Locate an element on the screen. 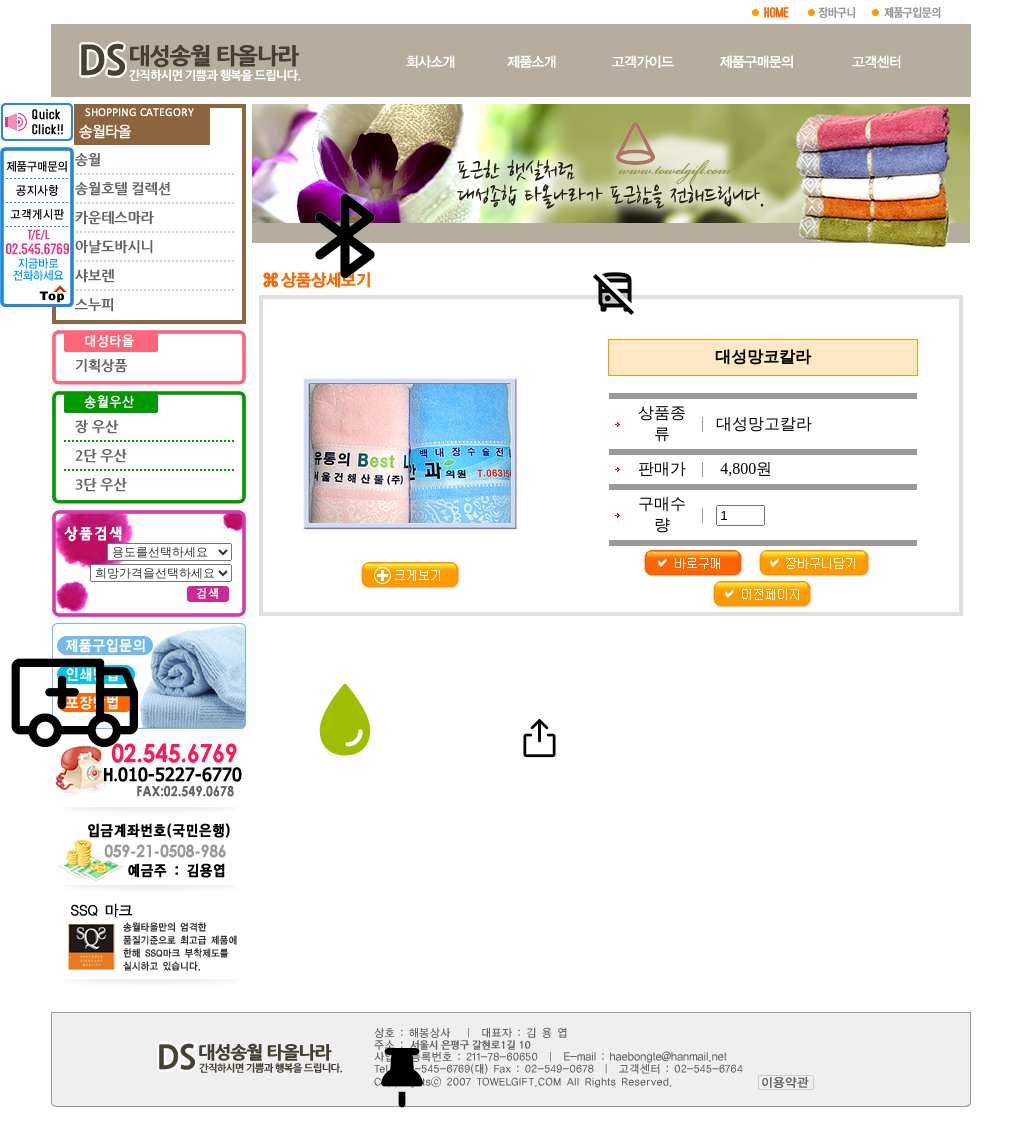  access emergency medical services is located at coordinates (70, 696).